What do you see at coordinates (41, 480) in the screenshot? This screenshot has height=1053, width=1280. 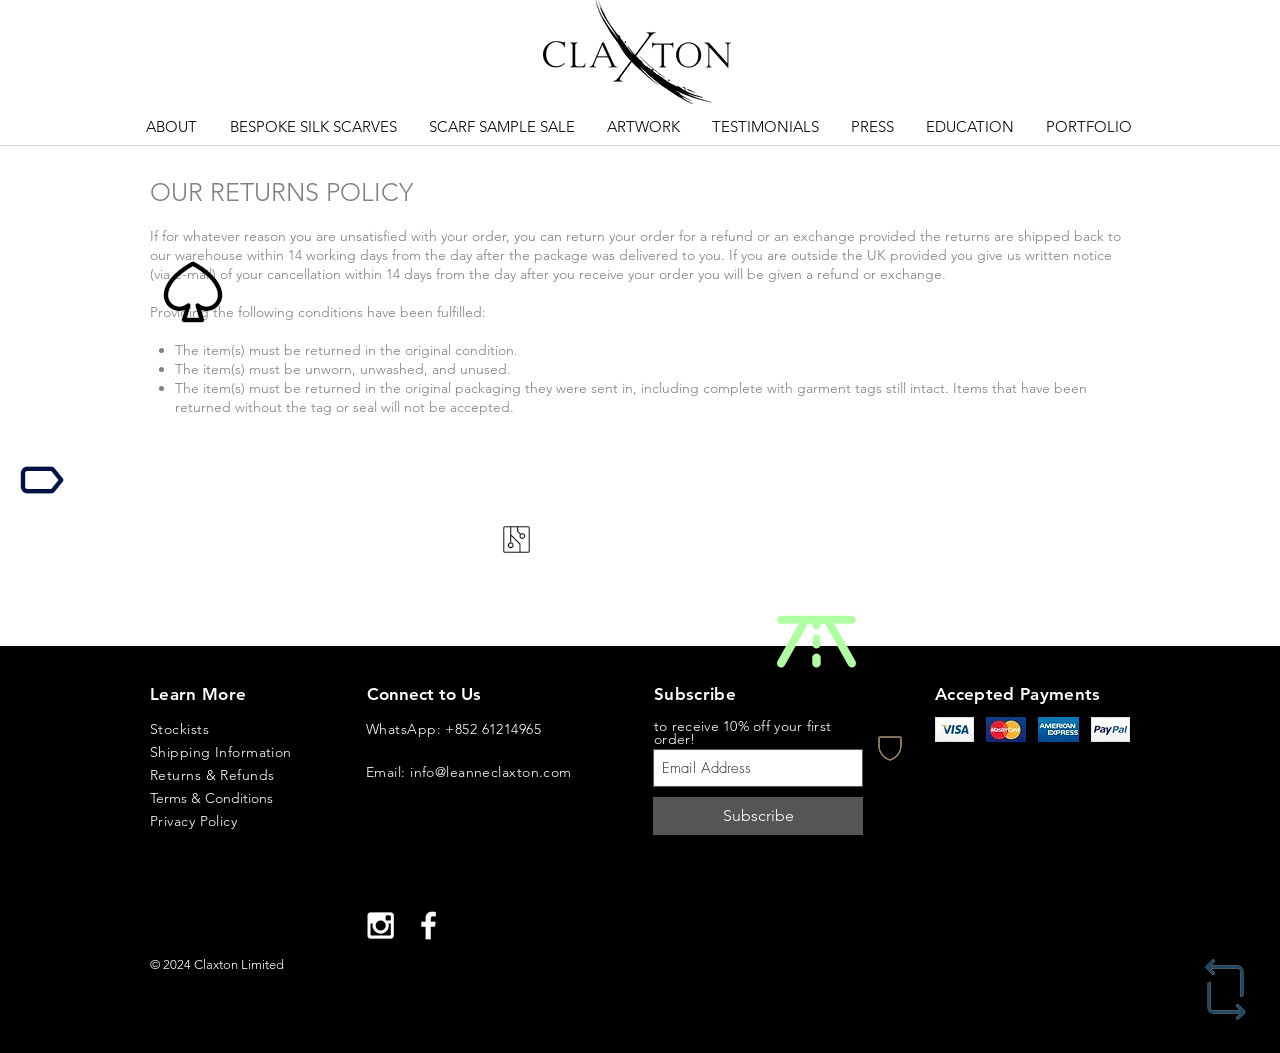 I see `add a label or tag to an item` at bounding box center [41, 480].